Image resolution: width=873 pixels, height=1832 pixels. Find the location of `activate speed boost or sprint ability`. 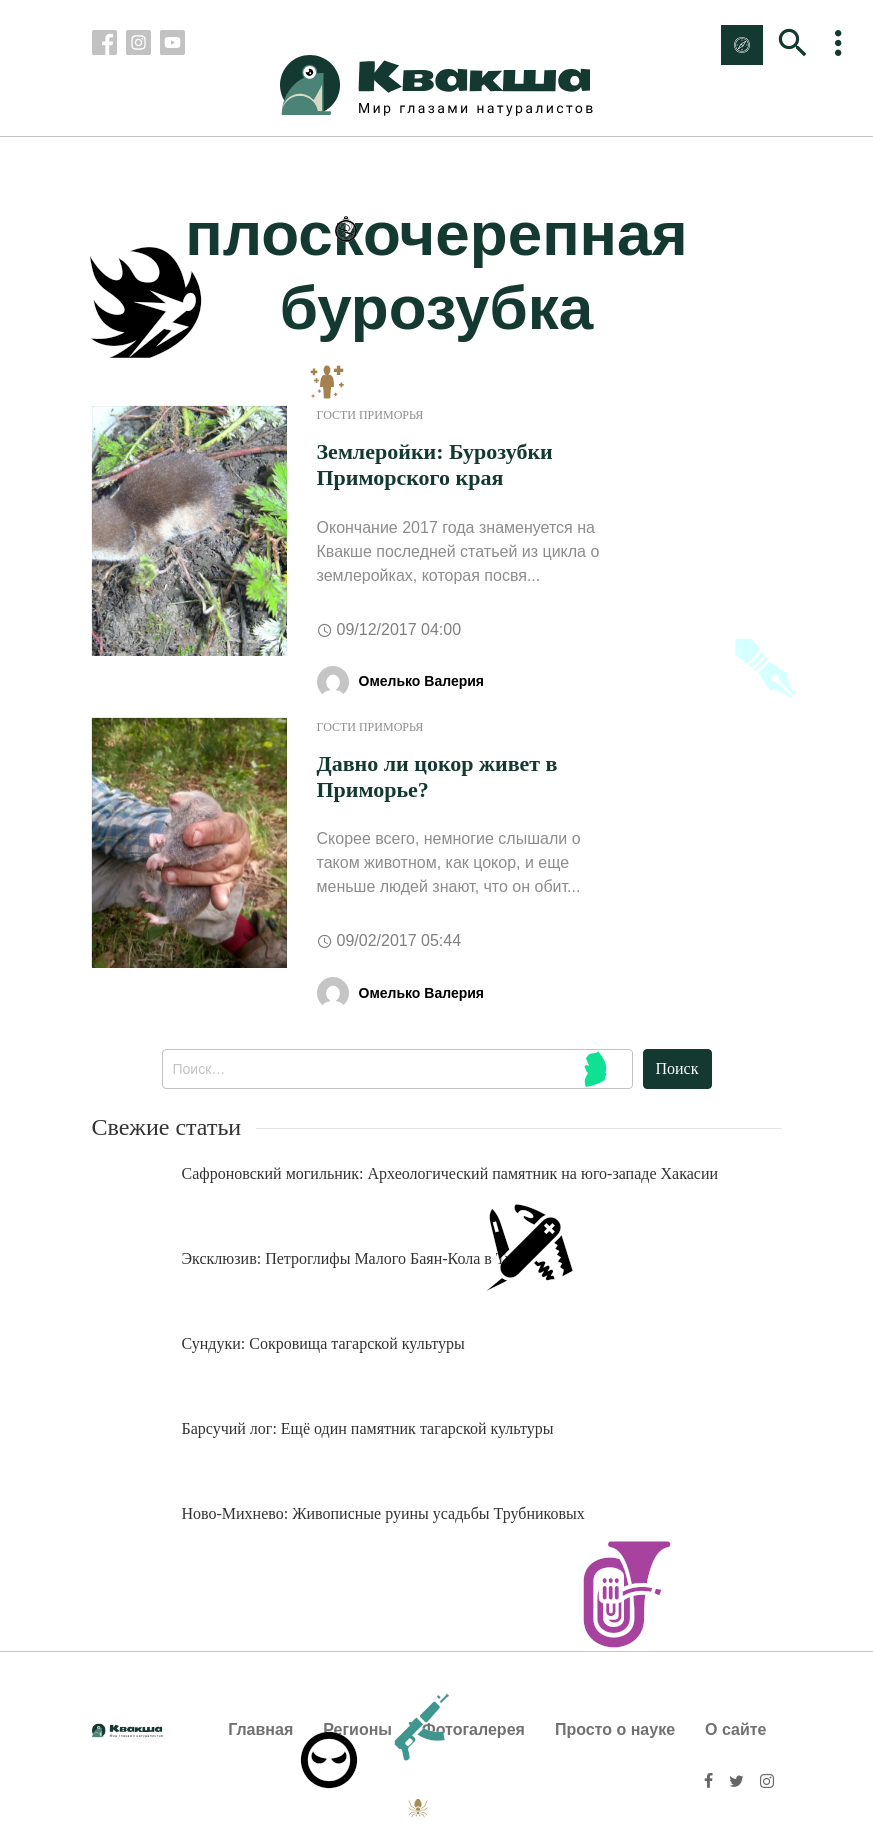

activate speed boost or sprint ability is located at coordinates (145, 302).